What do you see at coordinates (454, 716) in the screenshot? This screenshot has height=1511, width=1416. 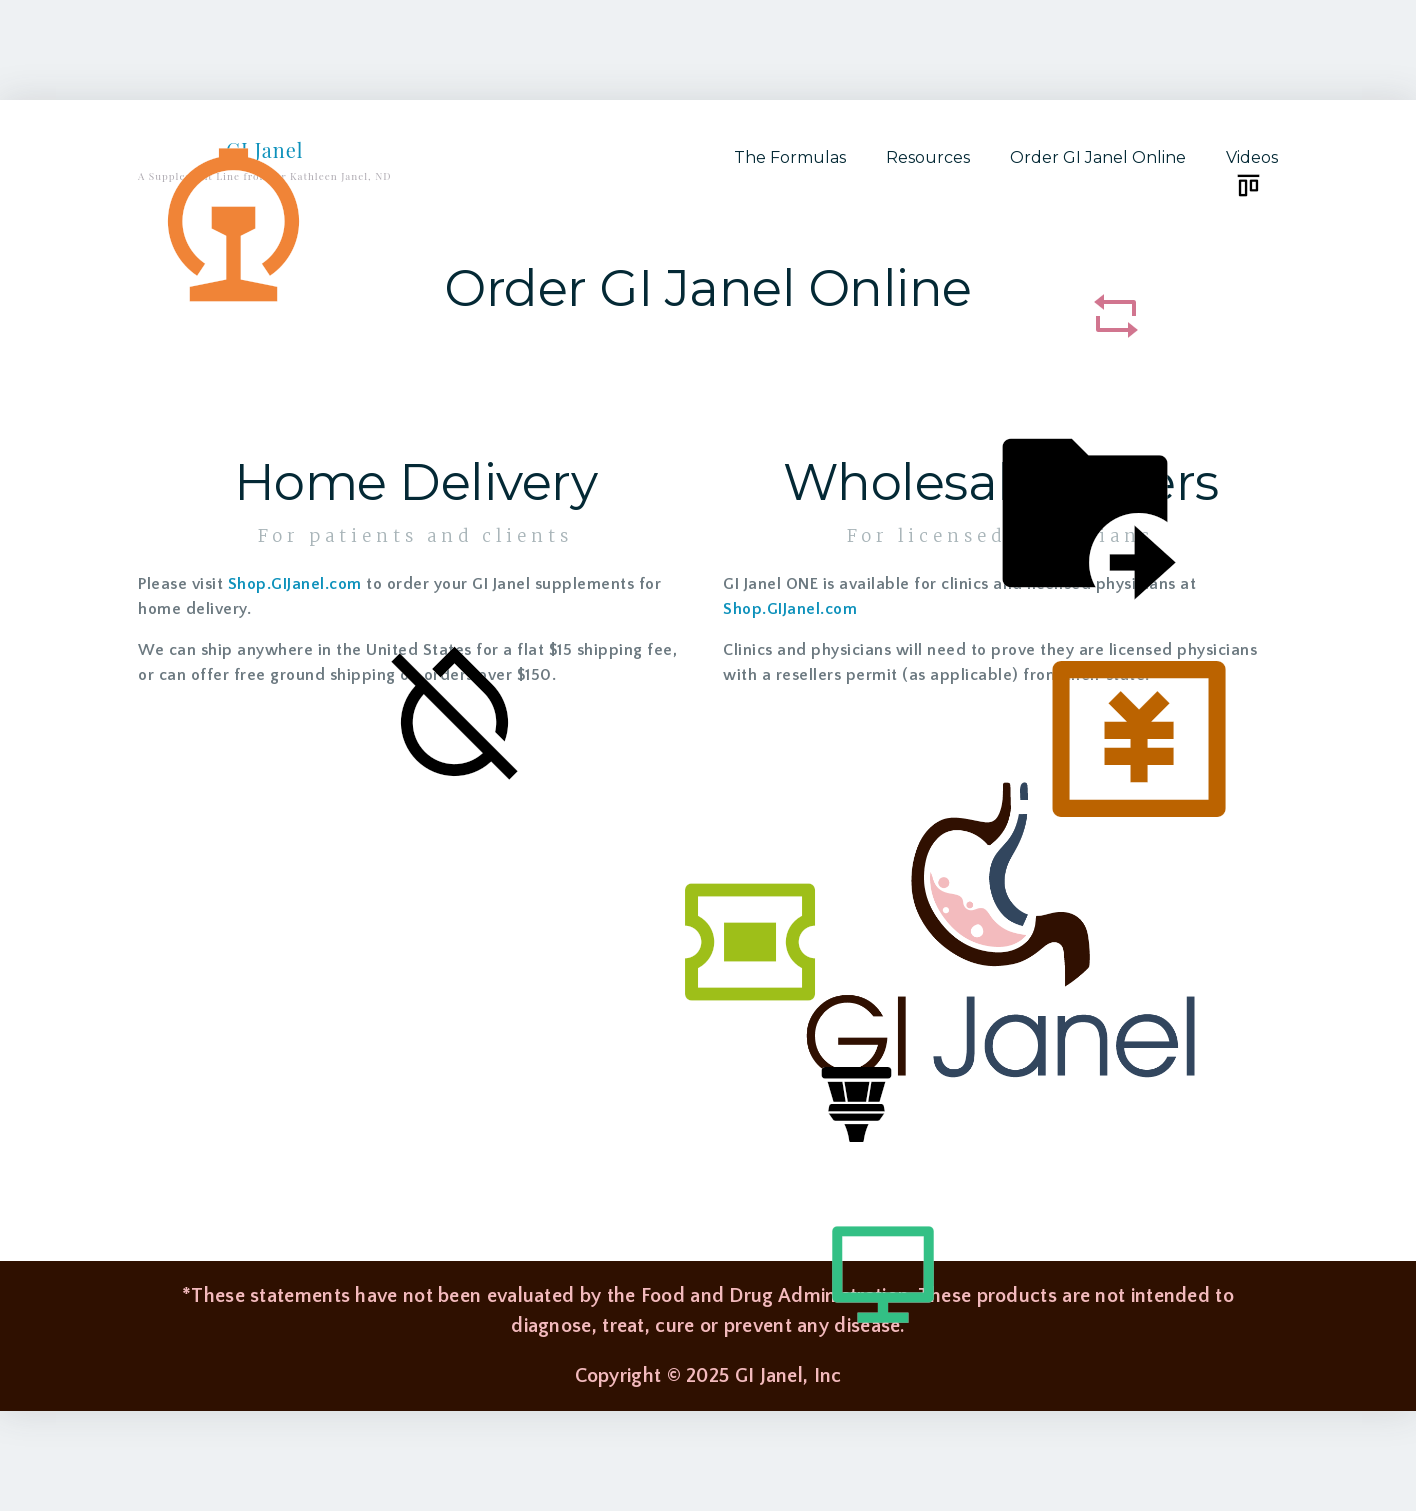 I see `disable blur effect` at bounding box center [454, 716].